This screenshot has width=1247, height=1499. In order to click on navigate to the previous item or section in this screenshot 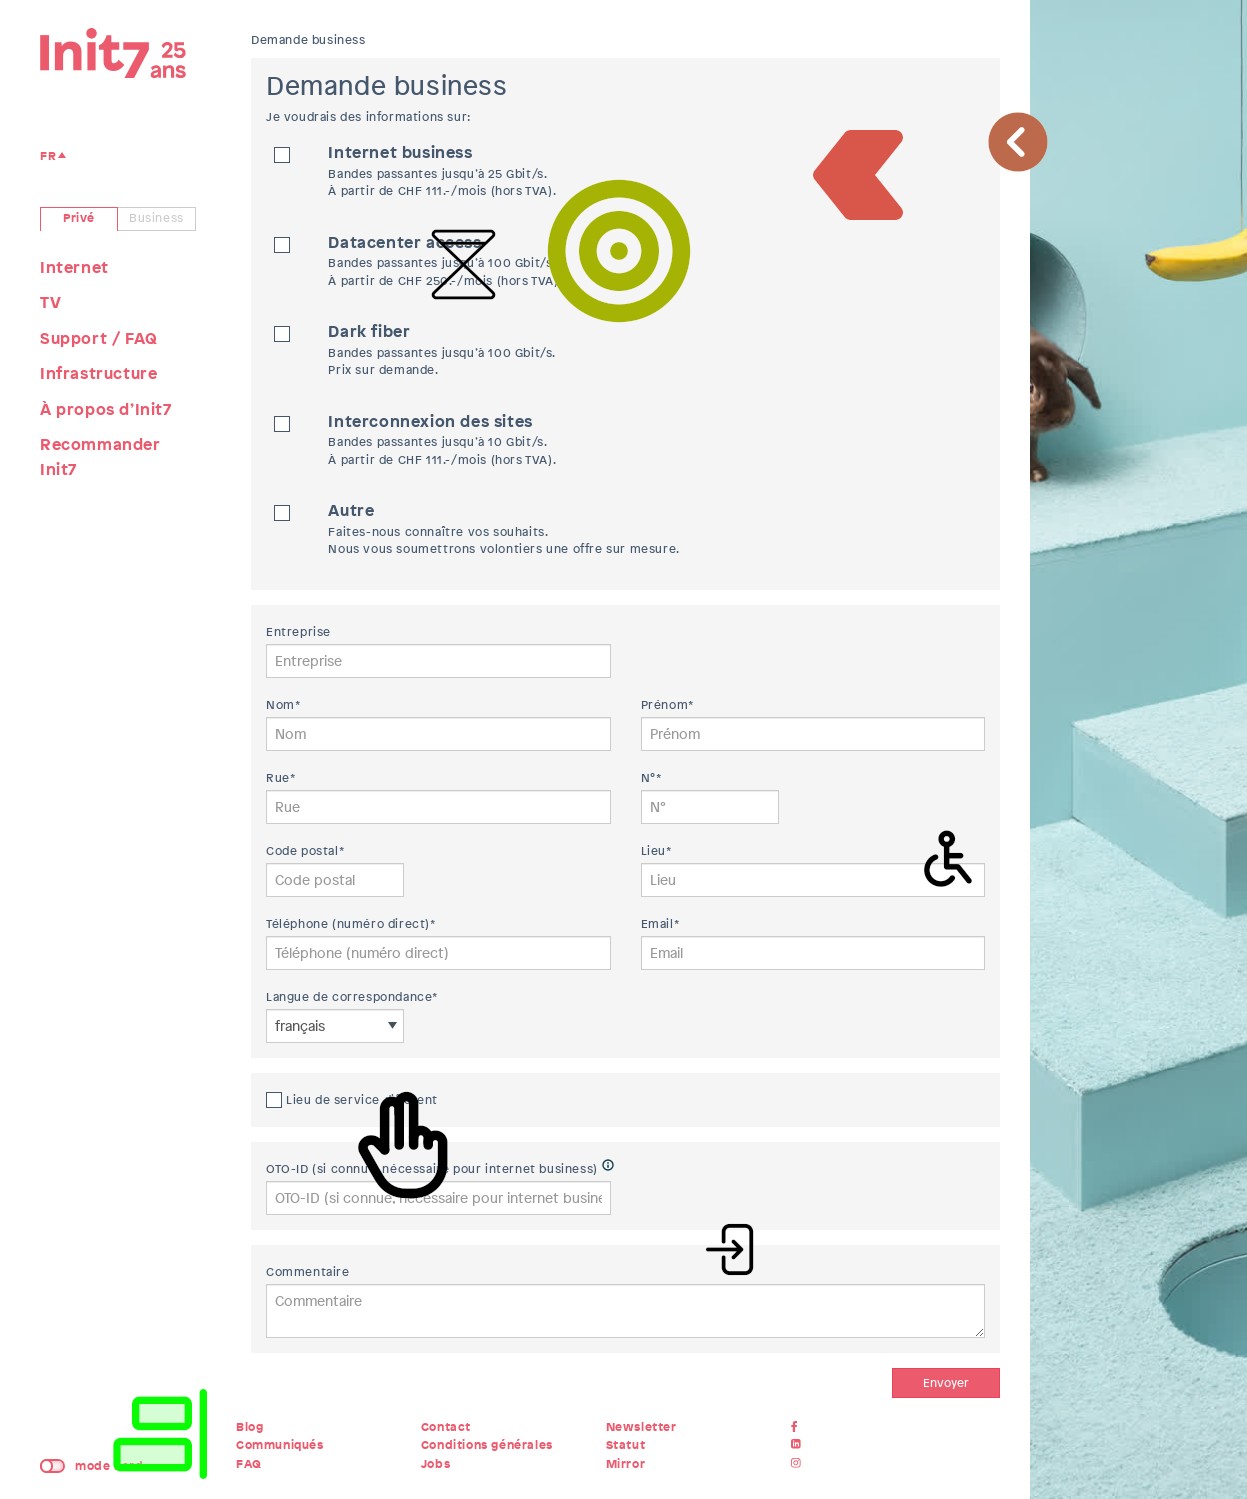, I will do `click(858, 175)`.